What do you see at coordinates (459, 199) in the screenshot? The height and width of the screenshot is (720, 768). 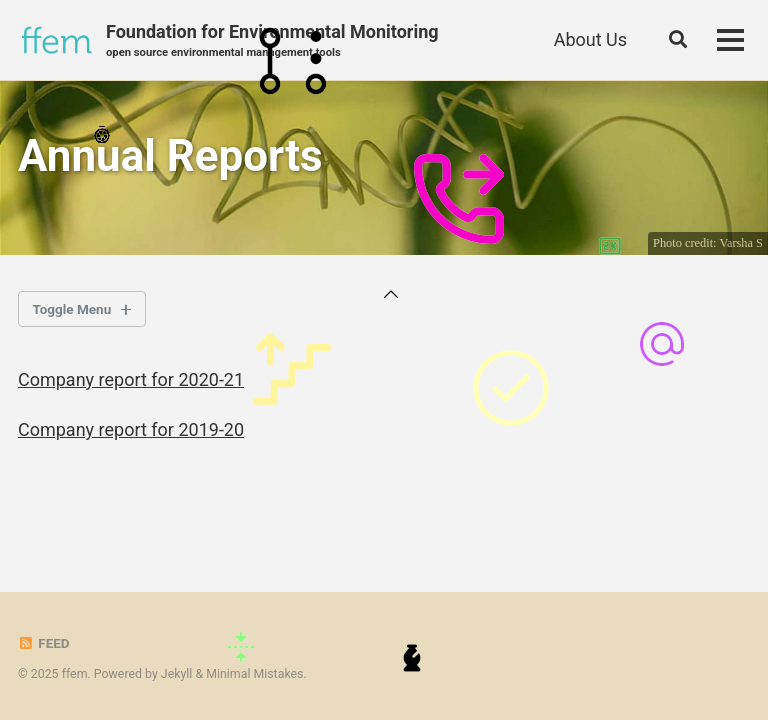 I see `forward a call to another number` at bounding box center [459, 199].